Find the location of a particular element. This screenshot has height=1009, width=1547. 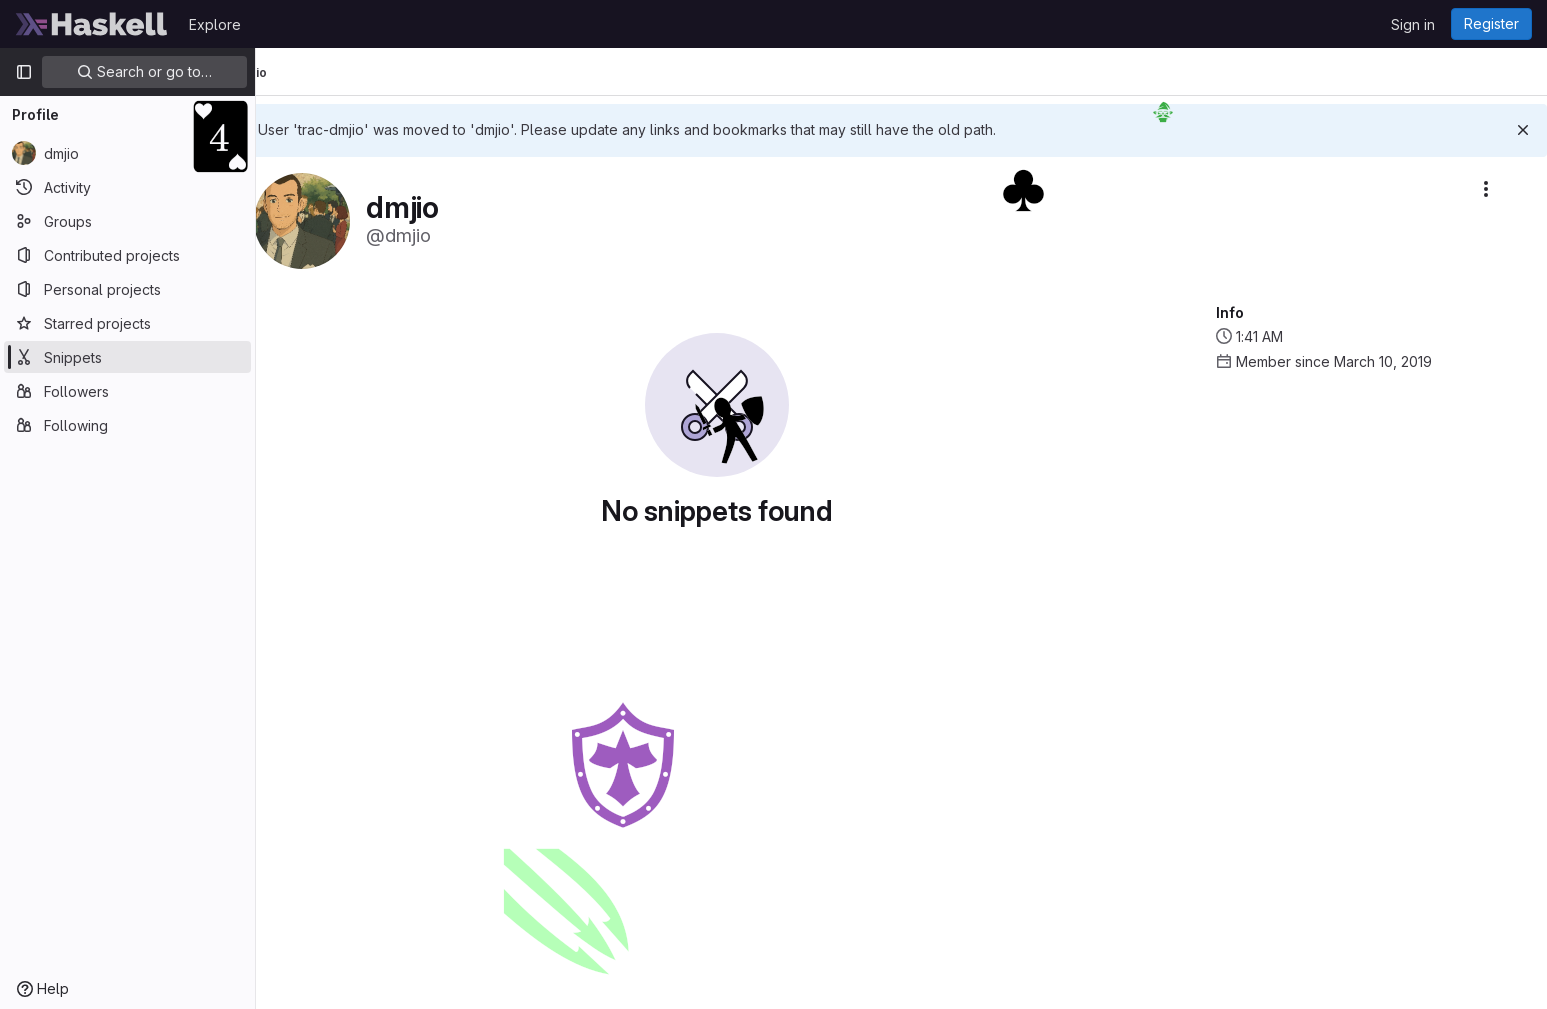

access wizard or mage character class is located at coordinates (1163, 112).